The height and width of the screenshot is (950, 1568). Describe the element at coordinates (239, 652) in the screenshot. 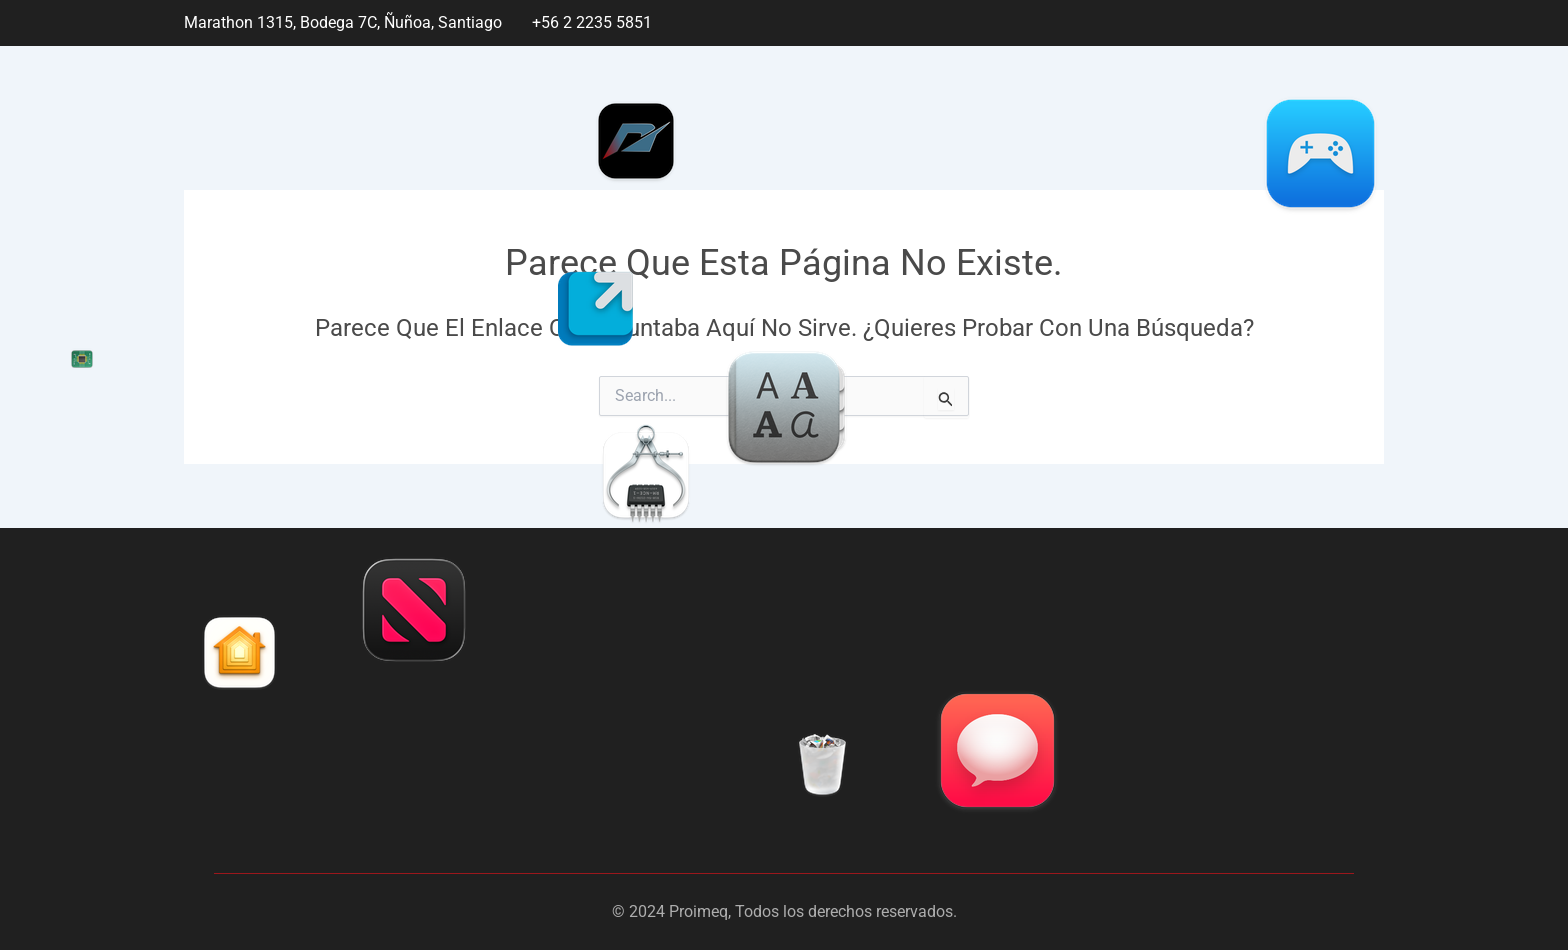

I see `open the Apple Home app` at that location.